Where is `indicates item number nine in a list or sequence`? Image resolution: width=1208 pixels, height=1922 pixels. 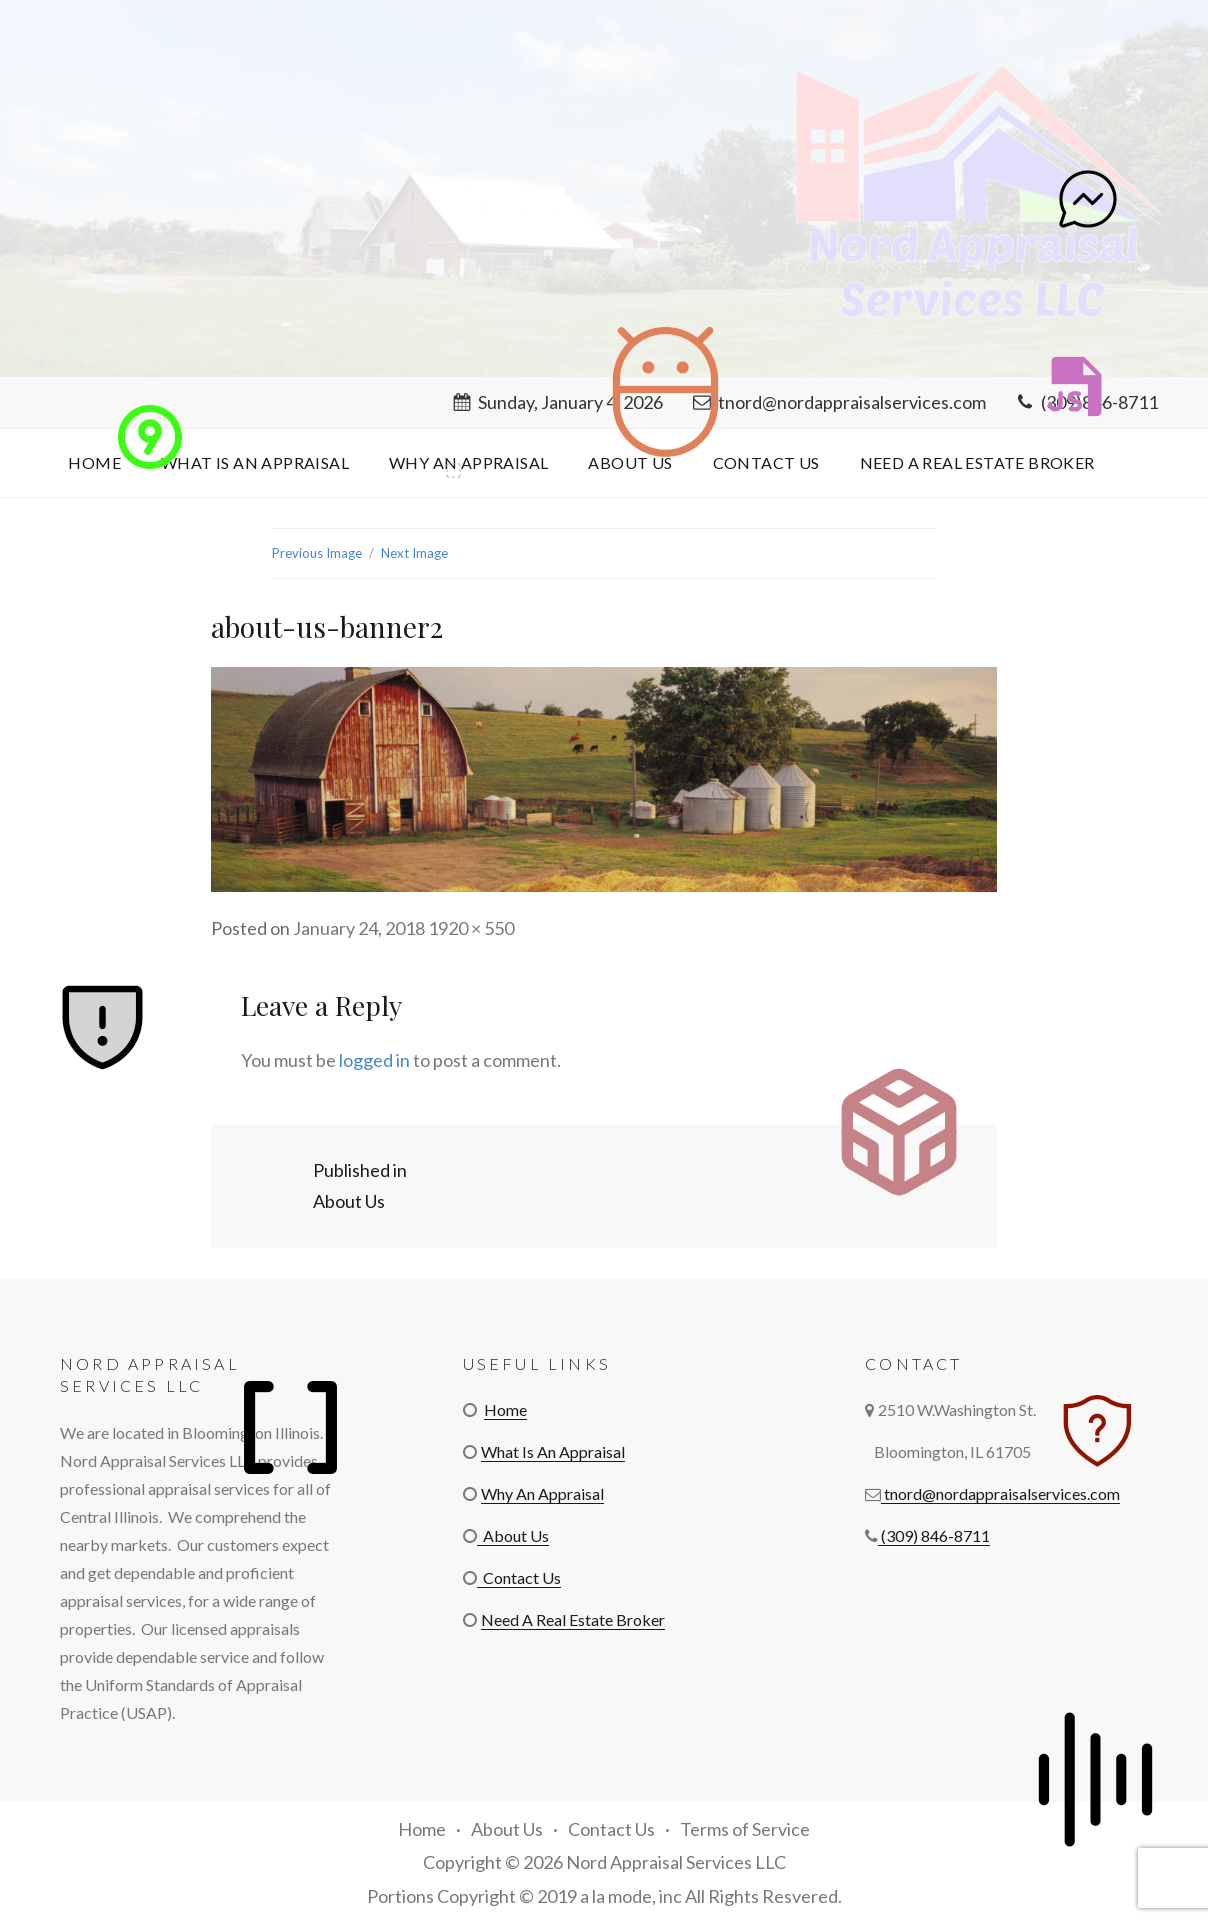
indicates item number nine in a list or sequence is located at coordinates (150, 437).